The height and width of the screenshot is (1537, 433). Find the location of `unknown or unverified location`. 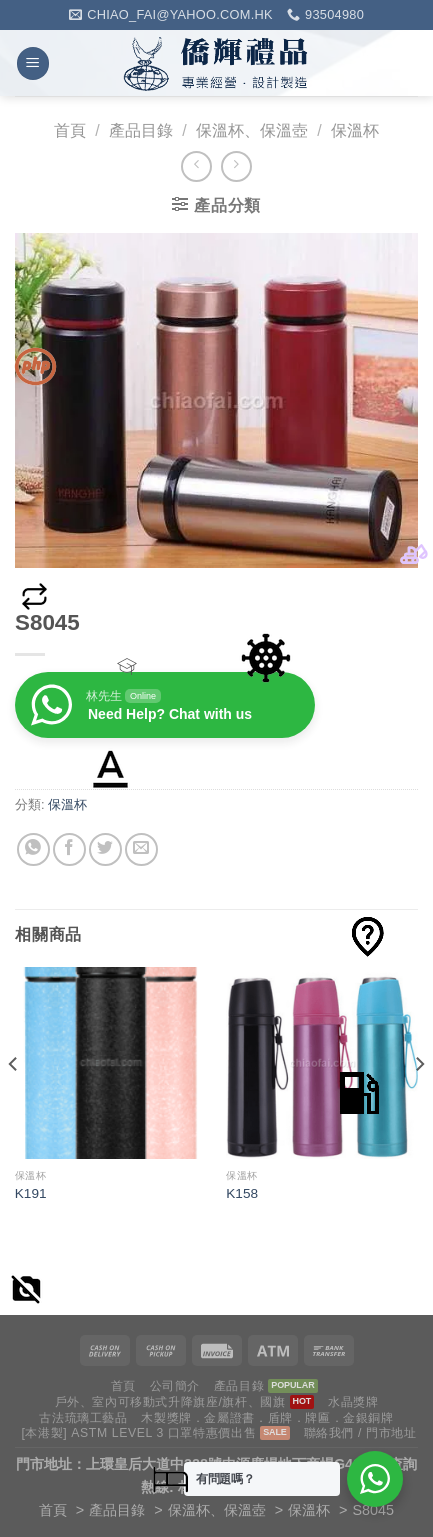

unknown or unverified location is located at coordinates (368, 937).